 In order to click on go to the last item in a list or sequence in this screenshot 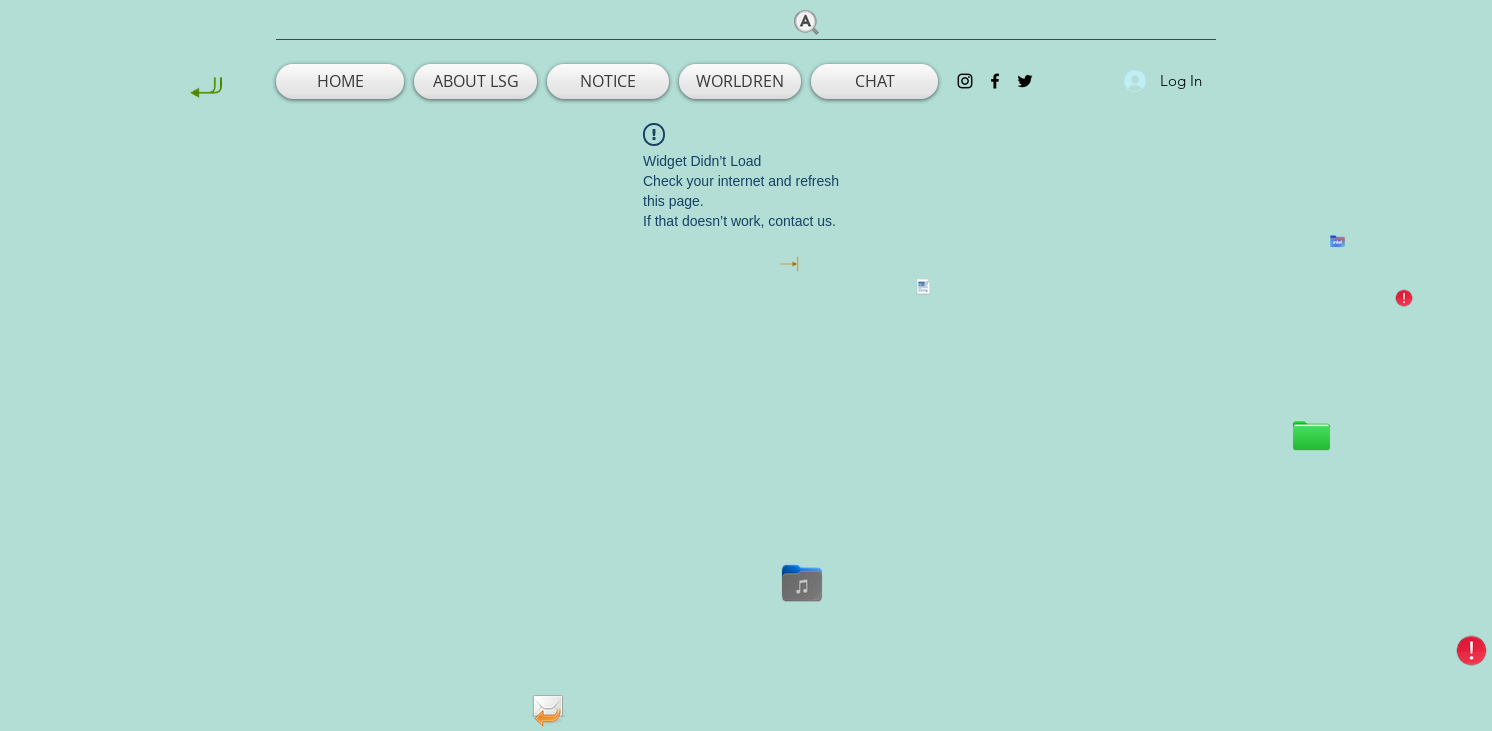, I will do `click(789, 264)`.